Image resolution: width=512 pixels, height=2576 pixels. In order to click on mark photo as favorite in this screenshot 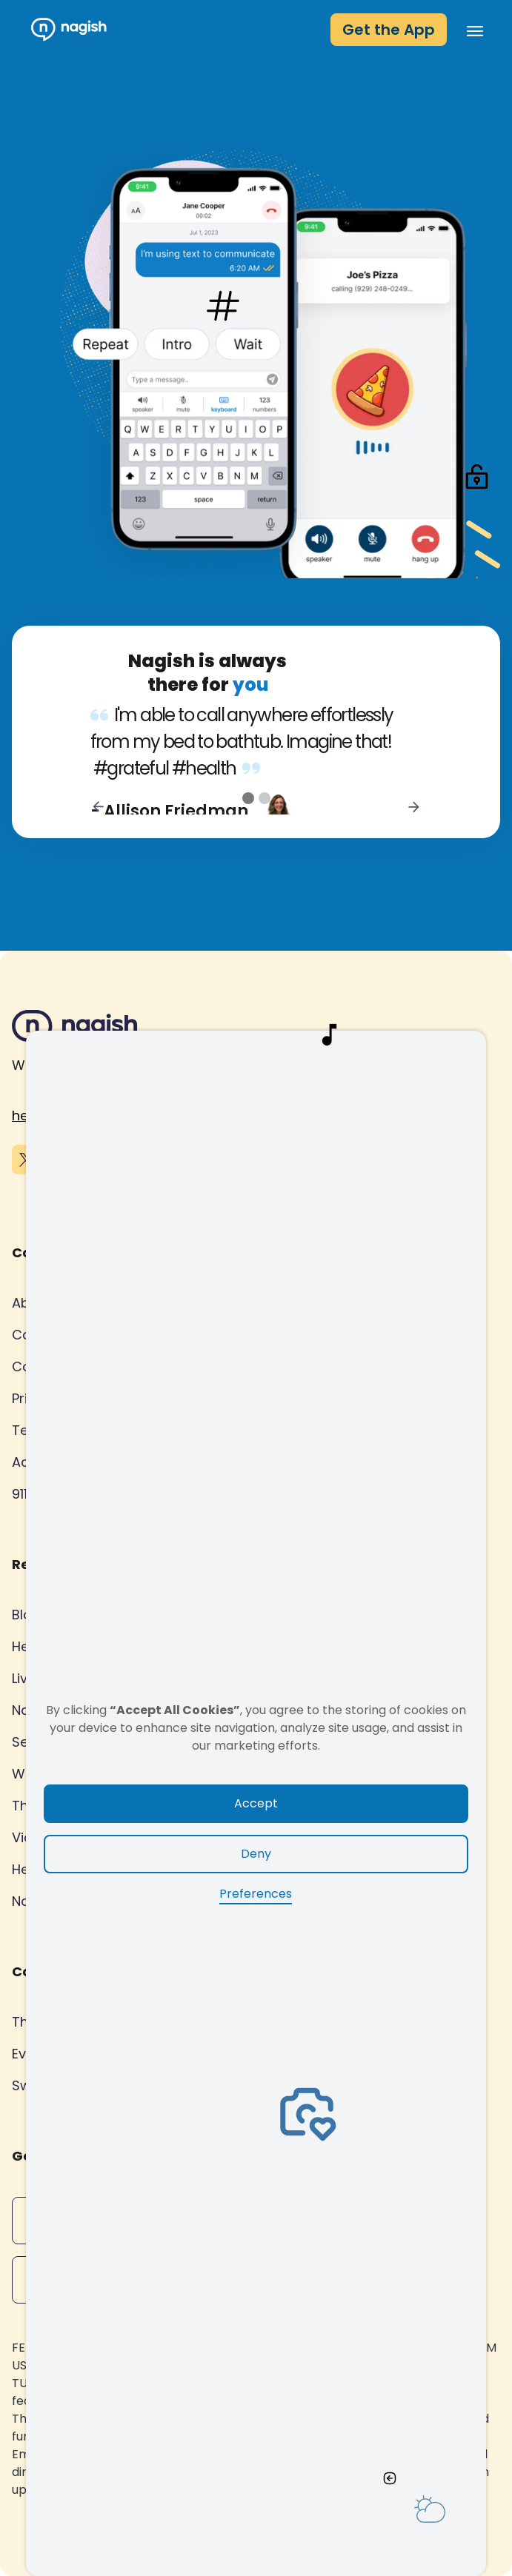, I will do `click(307, 2112)`.